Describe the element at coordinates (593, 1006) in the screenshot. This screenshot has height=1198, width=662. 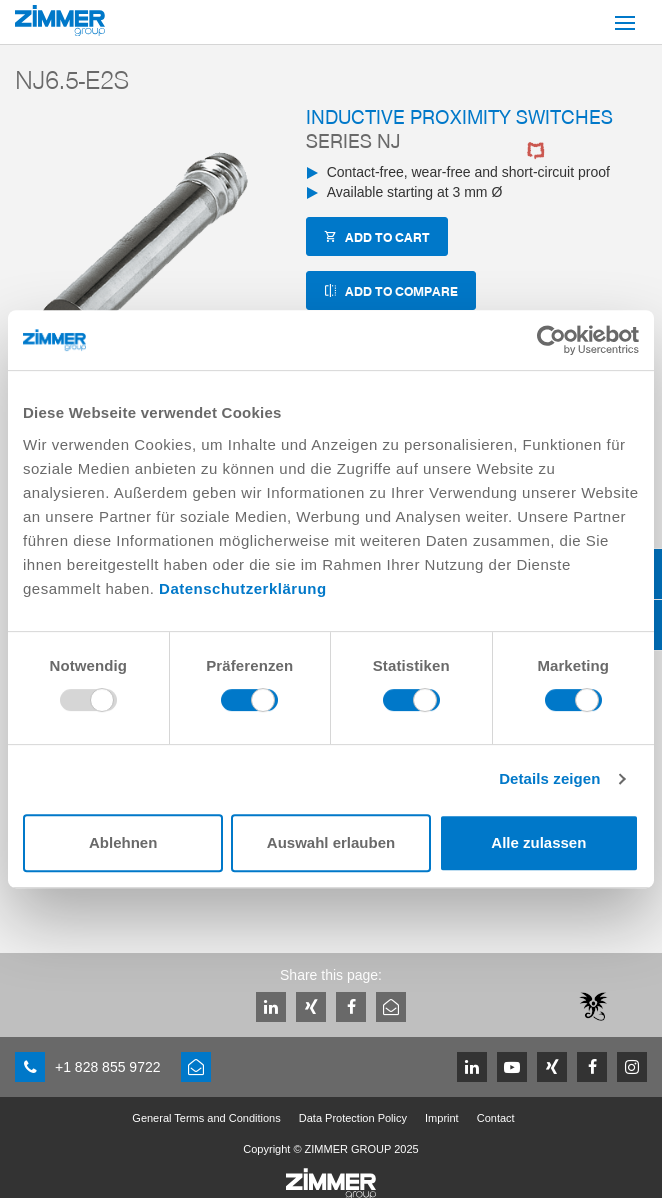
I see `select harpy creature in game` at that location.